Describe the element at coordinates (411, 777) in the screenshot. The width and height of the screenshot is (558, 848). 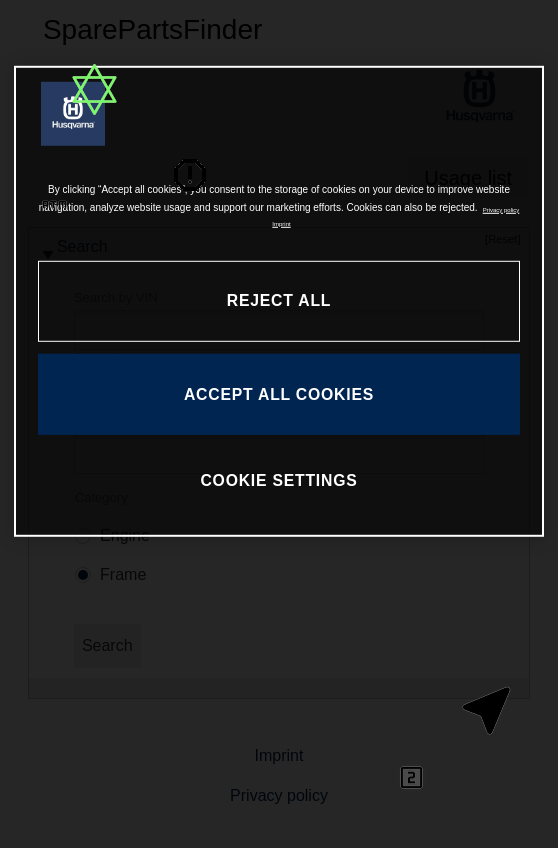
I see `indicates step two in a multi-step process` at that location.